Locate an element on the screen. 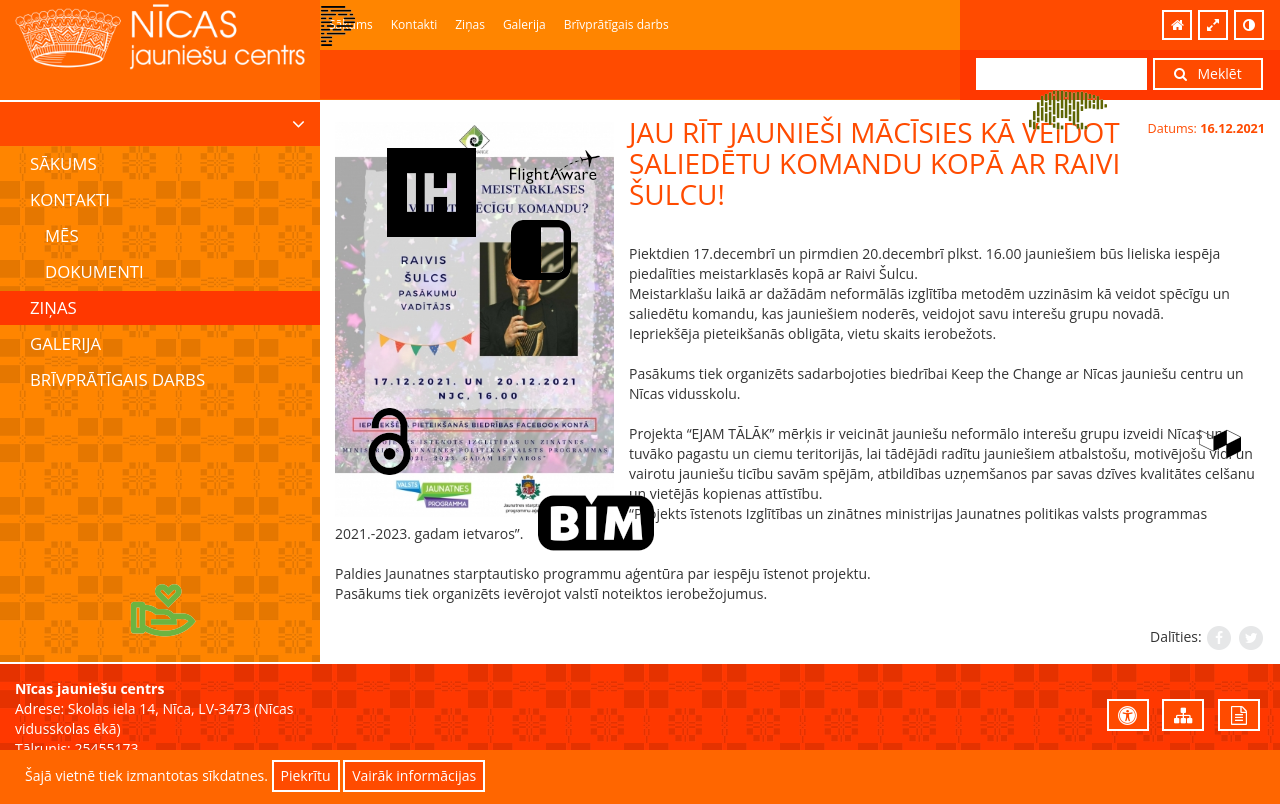  make a donation or charitable contribution is located at coordinates (162, 610).